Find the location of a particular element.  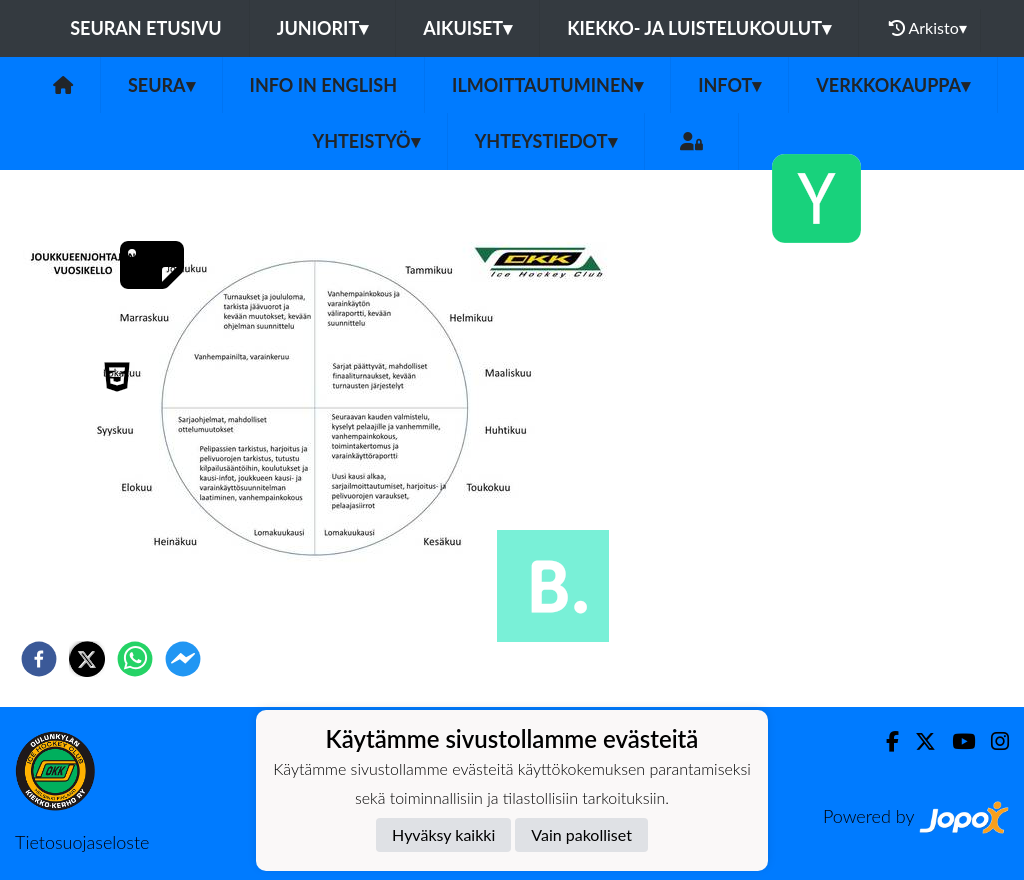

open the Booking.com app is located at coordinates (553, 586).